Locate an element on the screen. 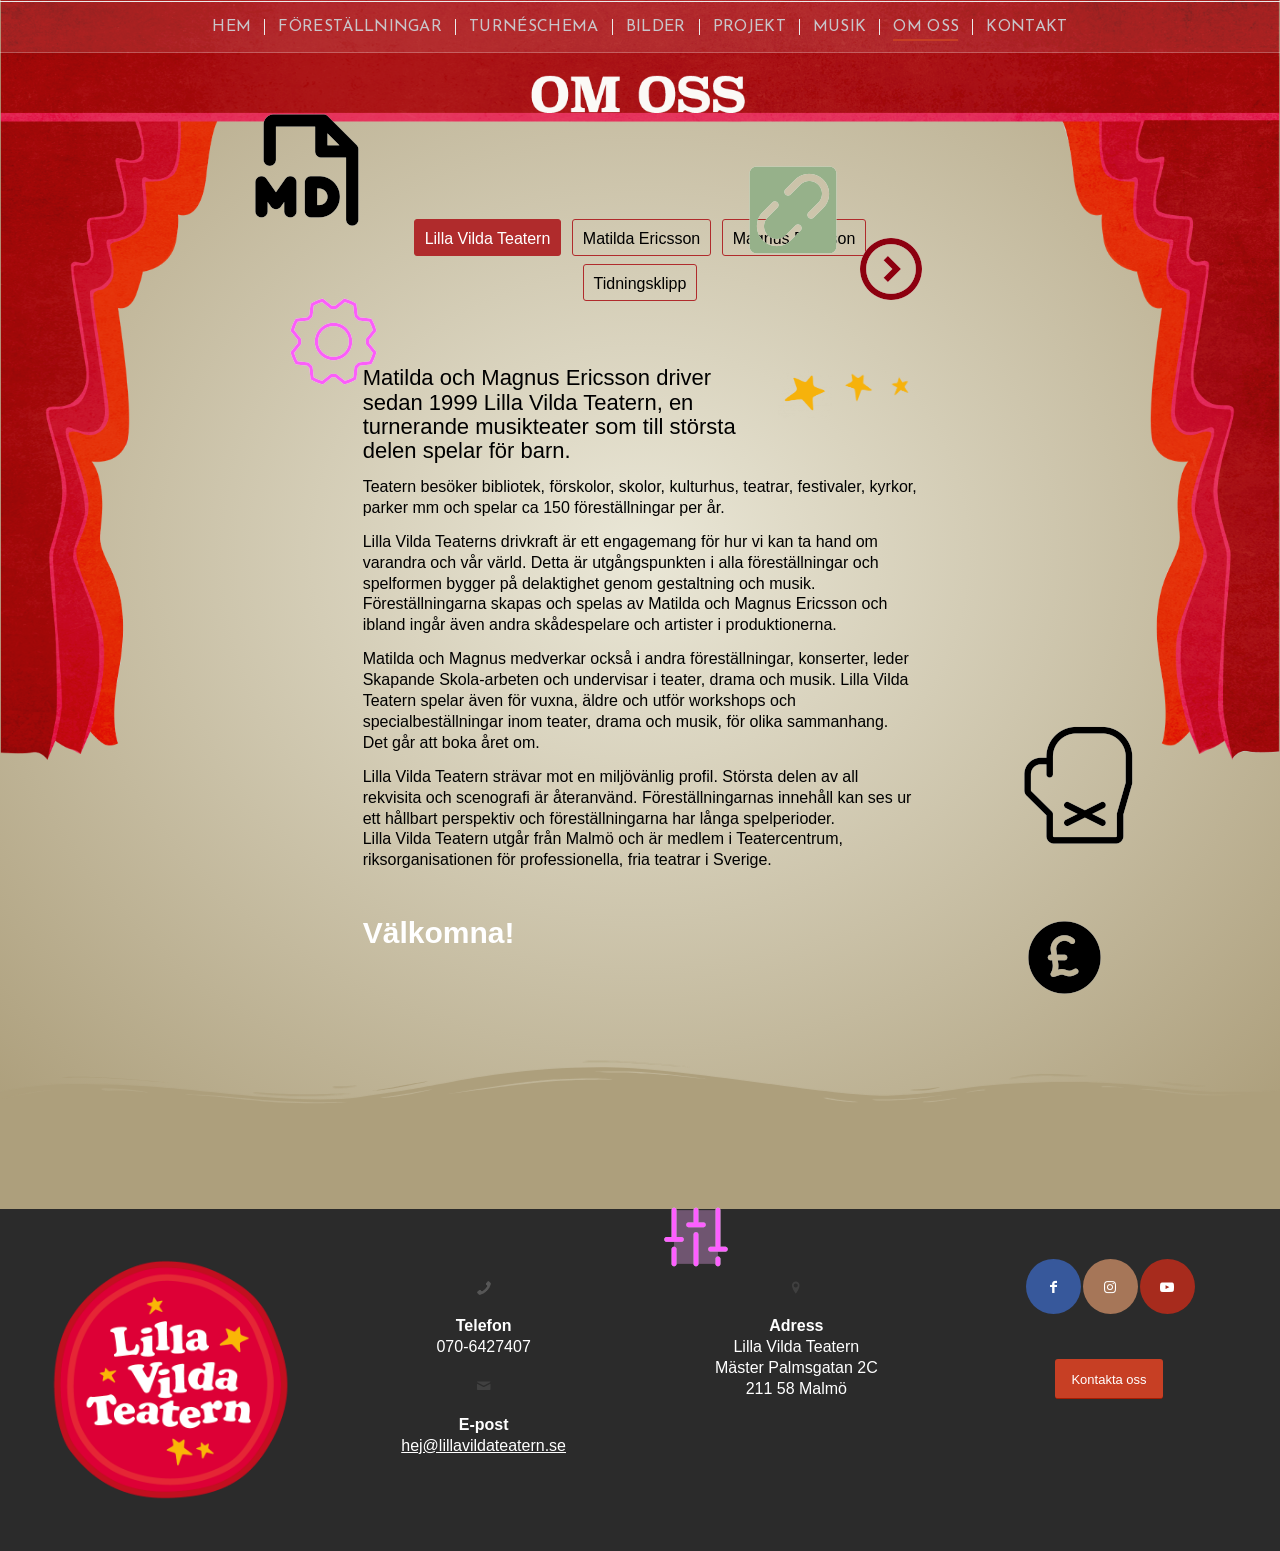 Image resolution: width=1280 pixels, height=1551 pixels. open a markdown file is located at coordinates (311, 170).